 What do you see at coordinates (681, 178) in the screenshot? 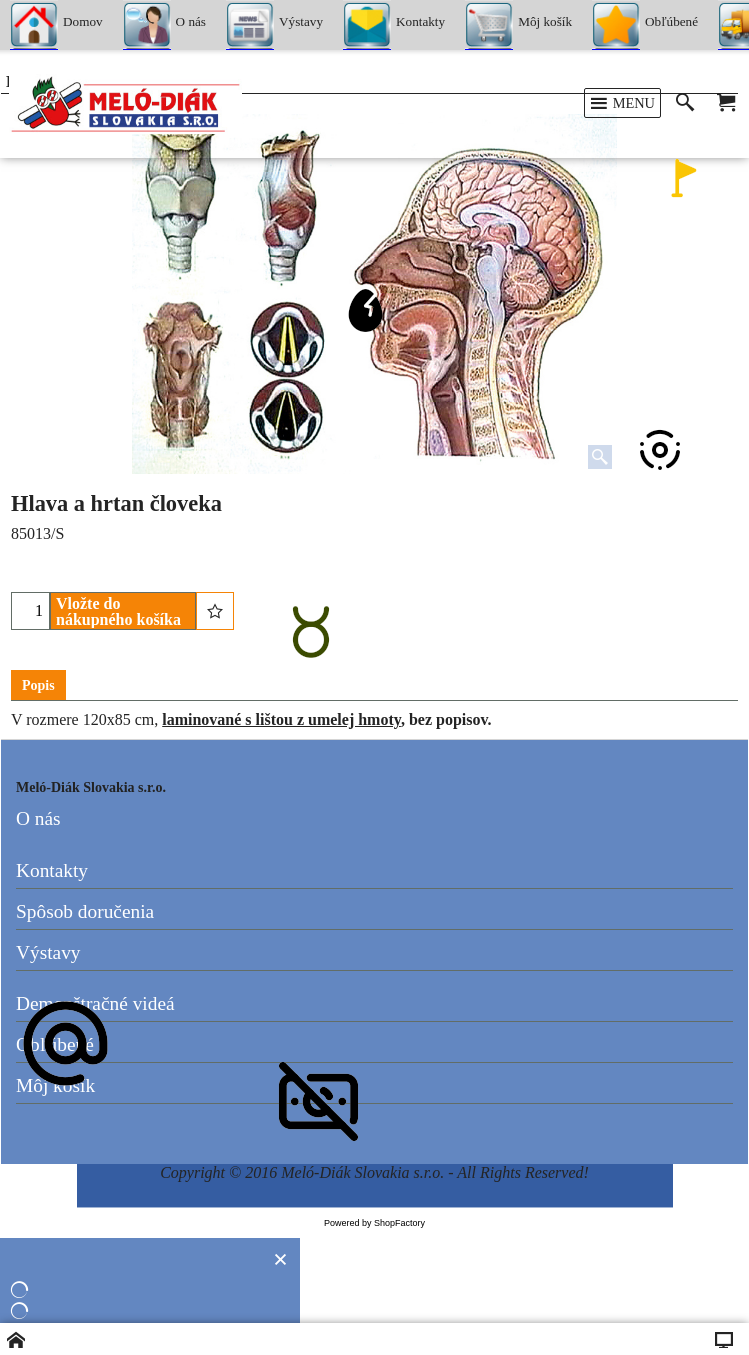
I see `flag or mark an important item` at bounding box center [681, 178].